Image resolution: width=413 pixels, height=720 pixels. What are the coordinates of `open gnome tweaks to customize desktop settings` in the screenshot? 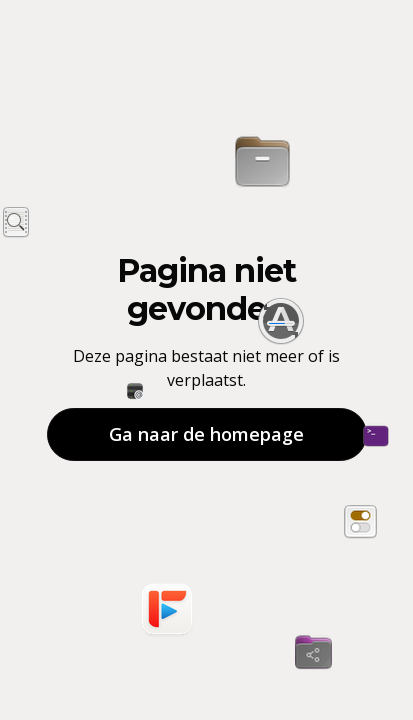 It's located at (360, 521).